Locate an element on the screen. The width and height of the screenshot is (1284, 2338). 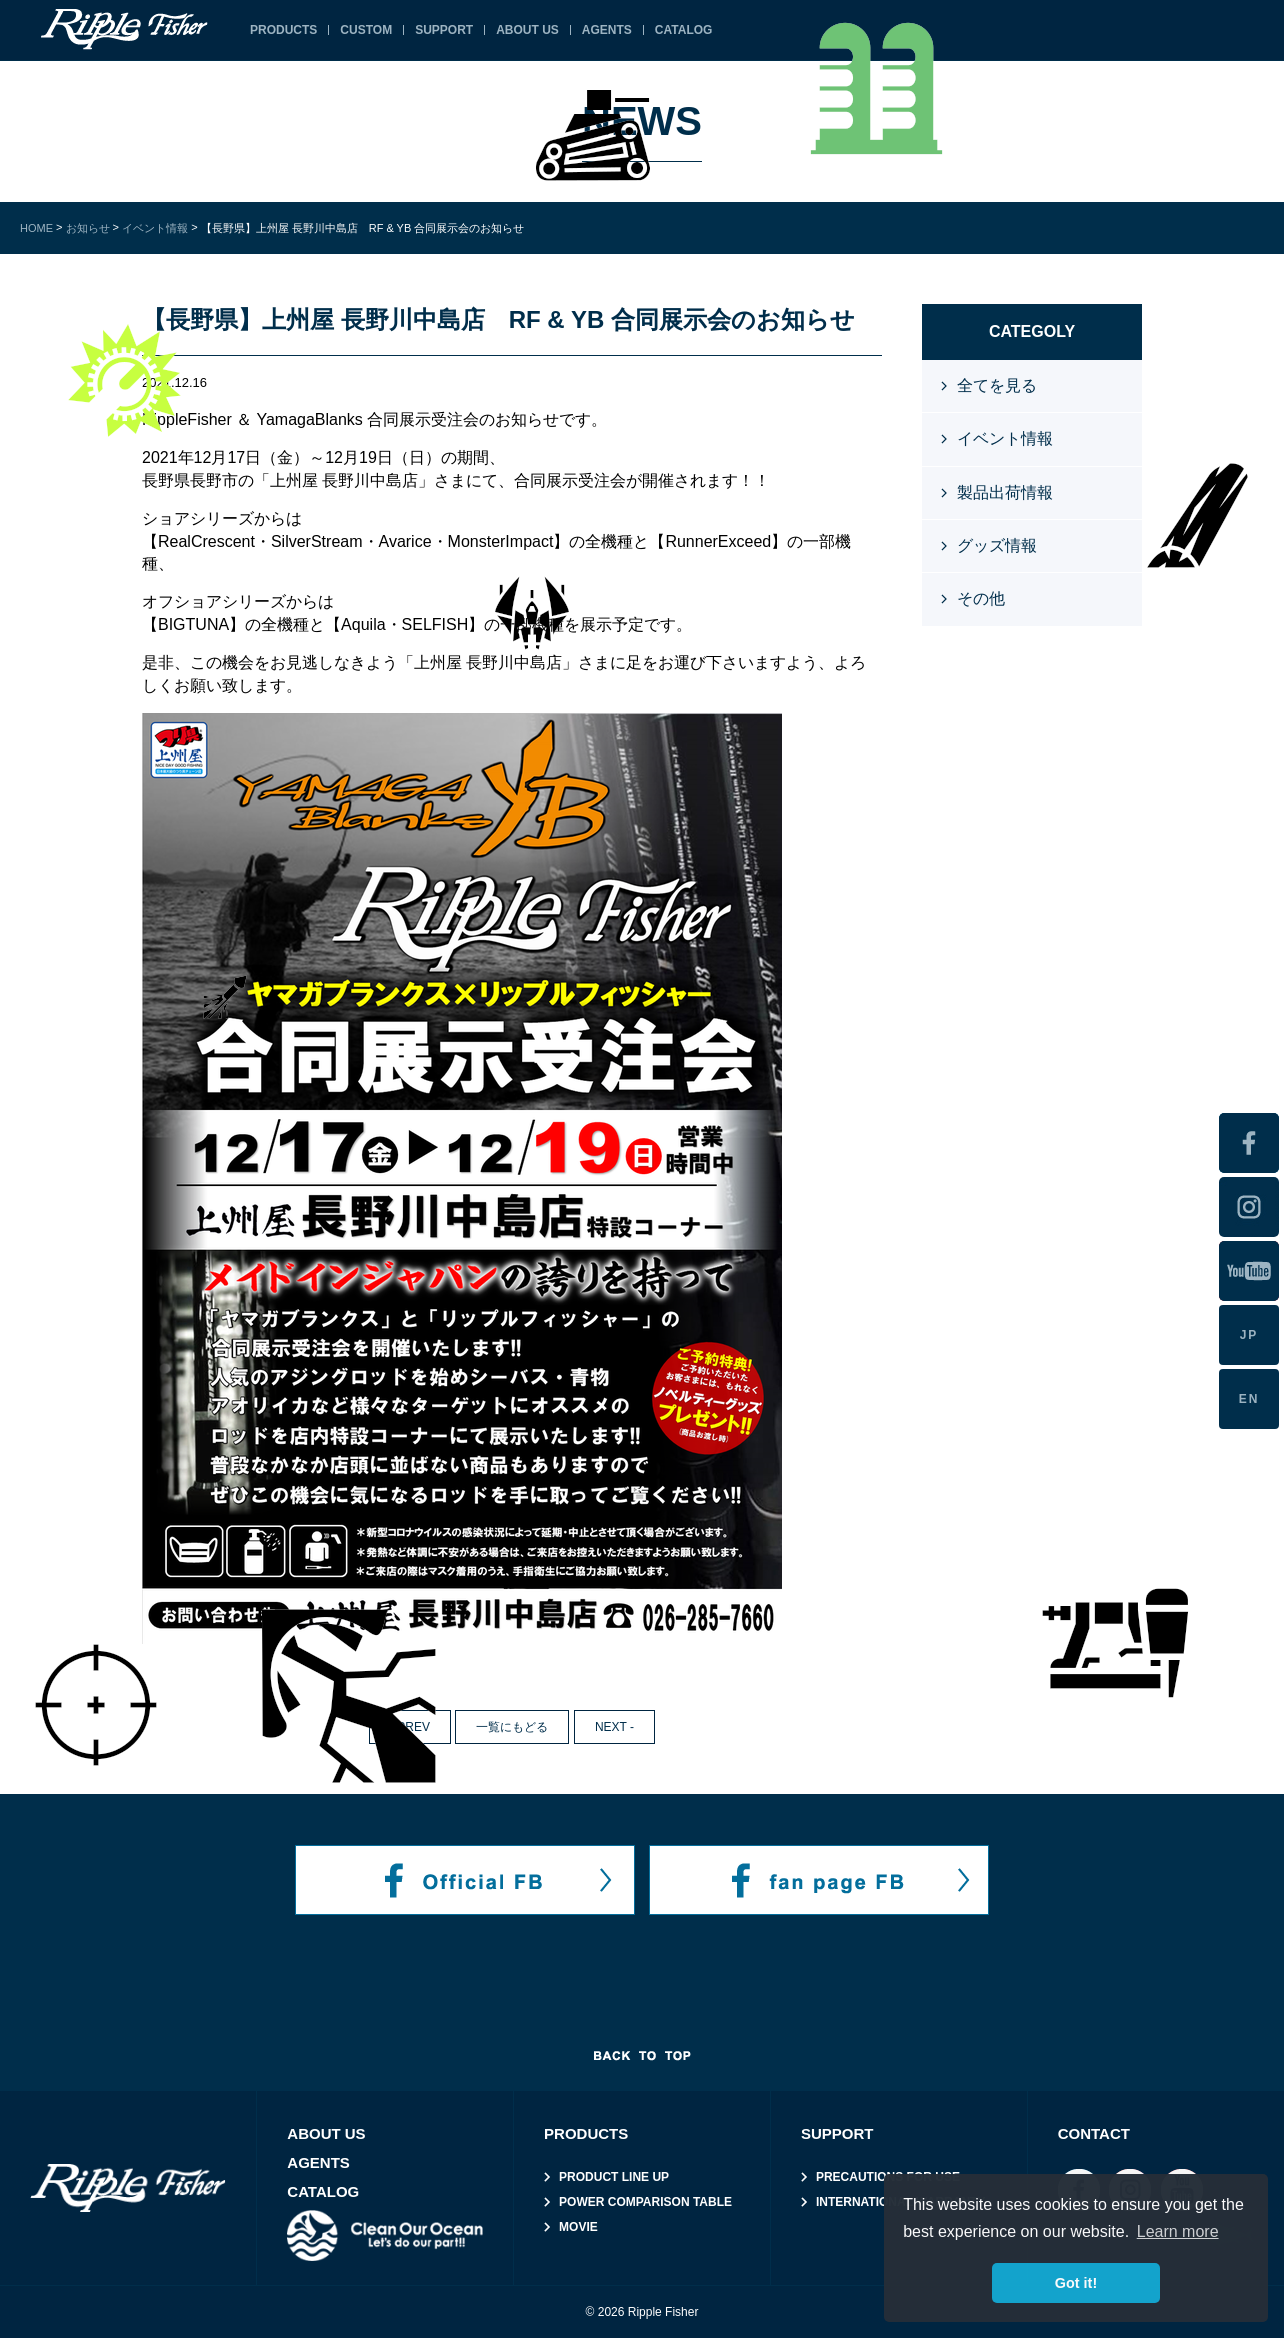
launch space combat game is located at coordinates (532, 613).